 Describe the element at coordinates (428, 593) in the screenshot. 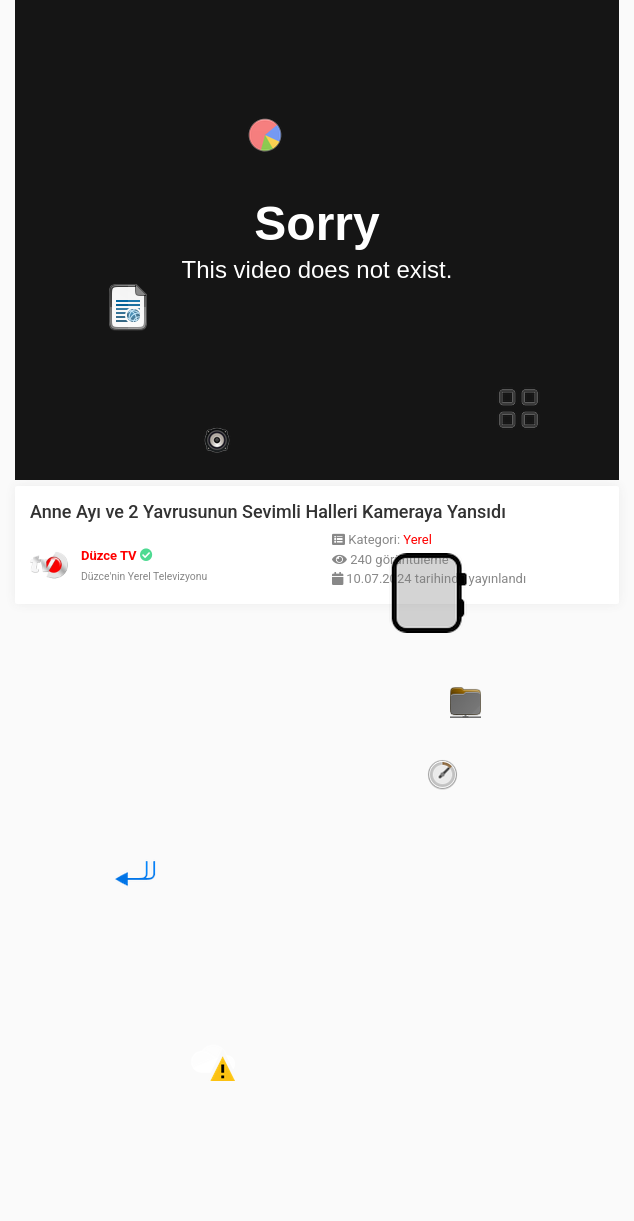

I see `view connected Apple Watch in sidebar` at that location.